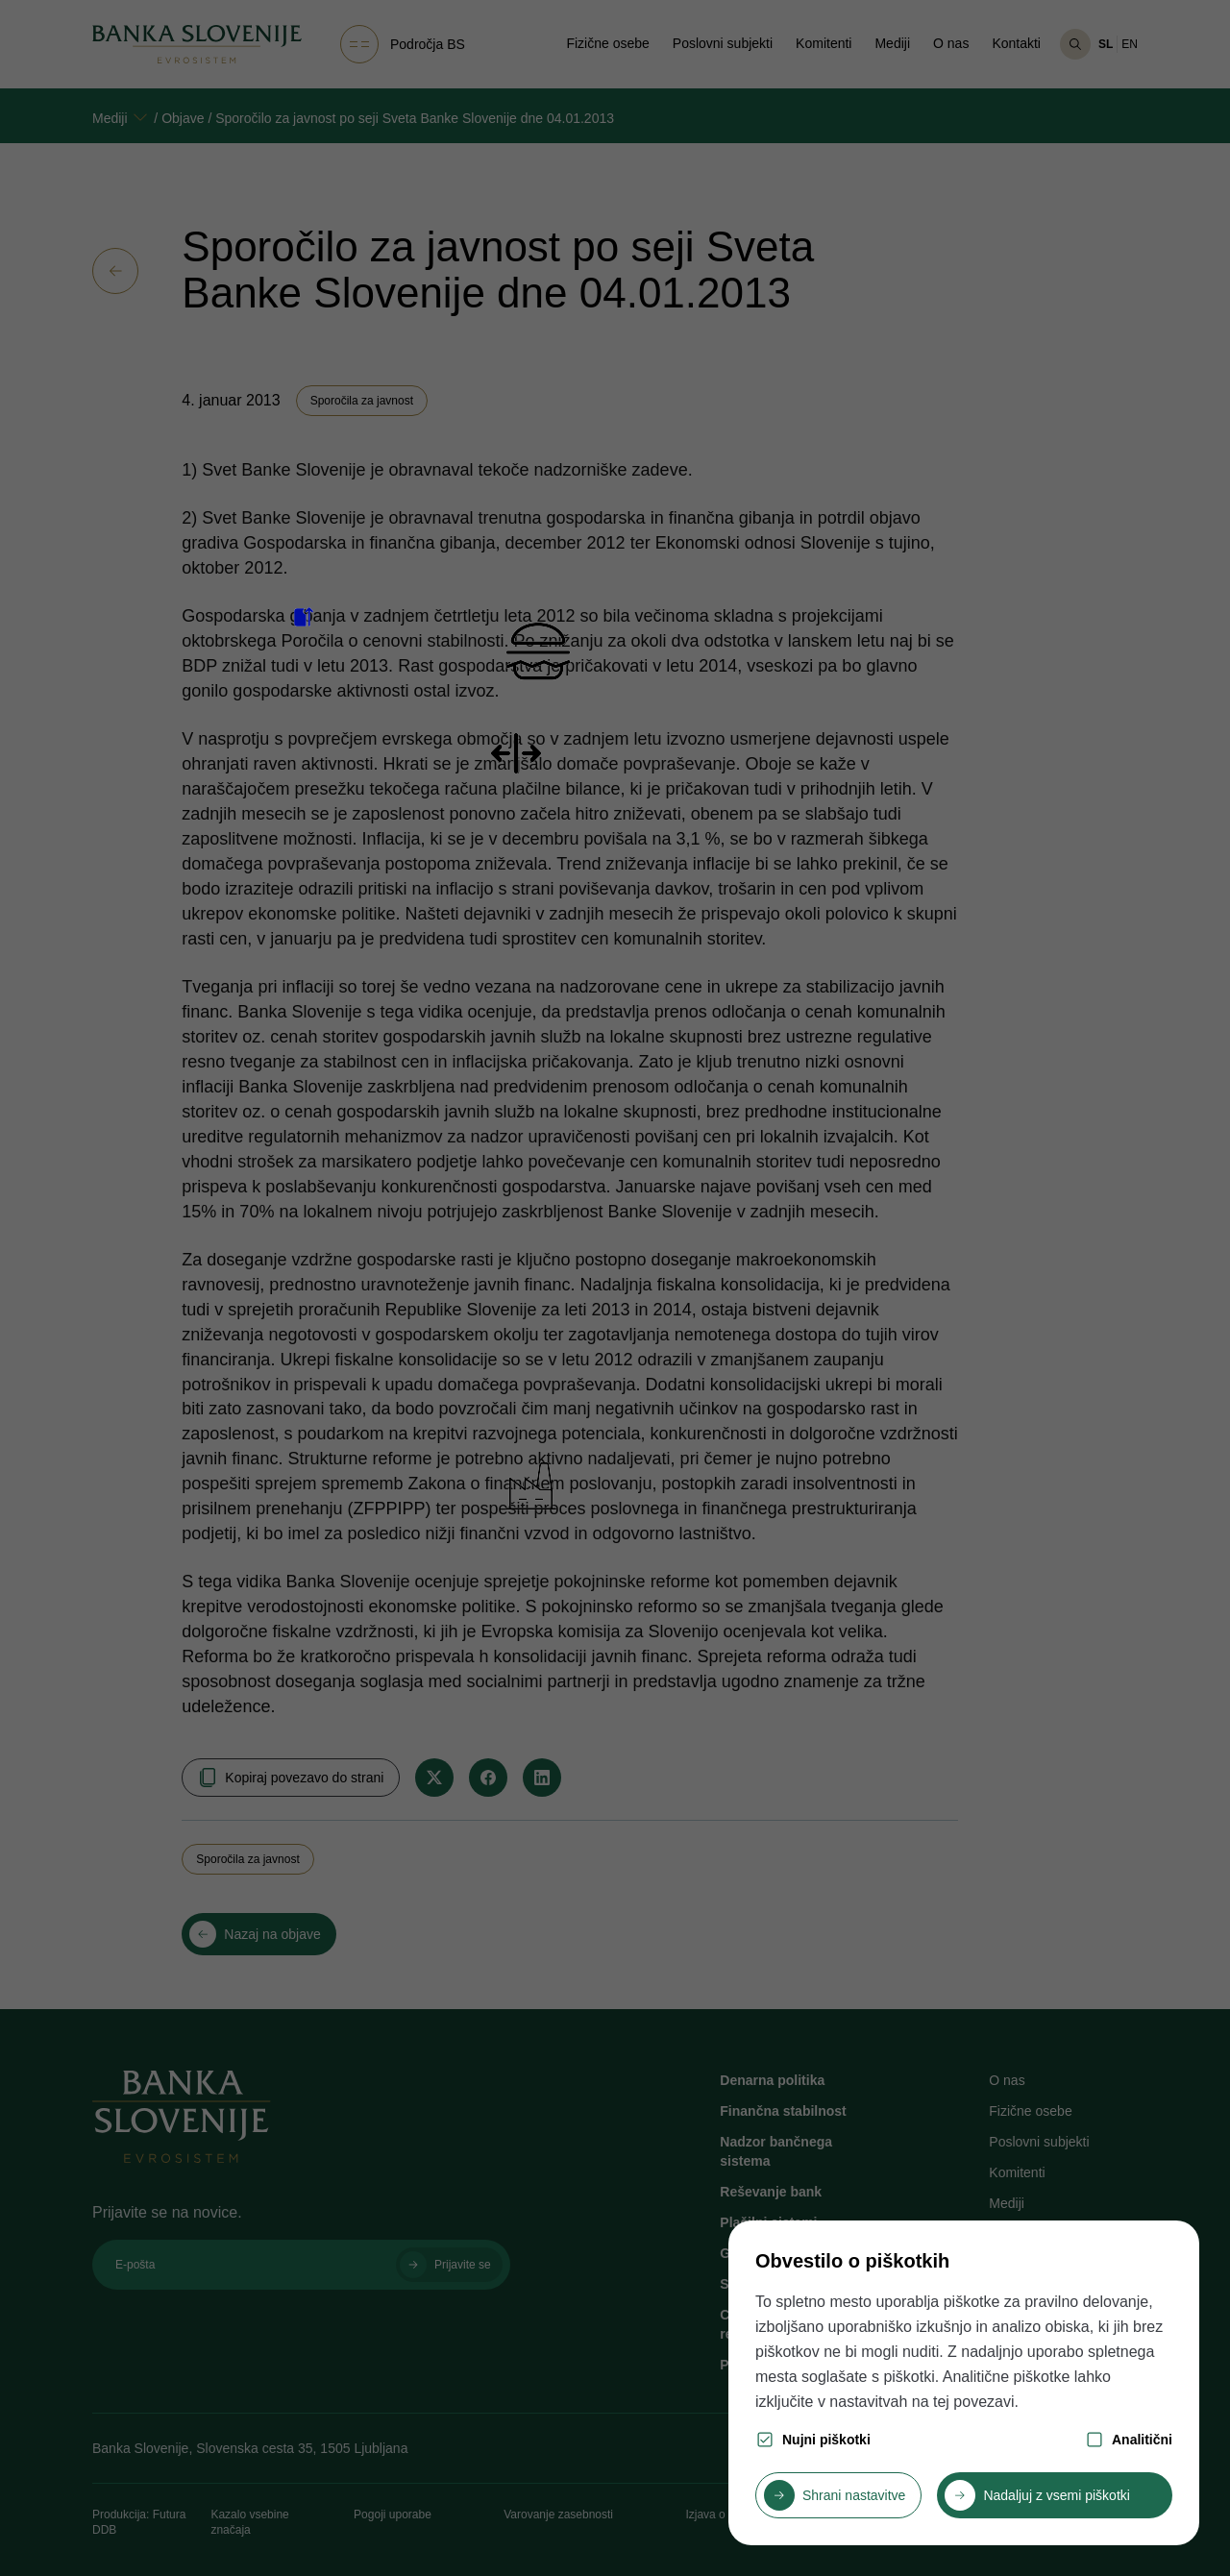 This screenshot has width=1230, height=2576. What do you see at coordinates (516, 753) in the screenshot?
I see `expand content horizontally` at bounding box center [516, 753].